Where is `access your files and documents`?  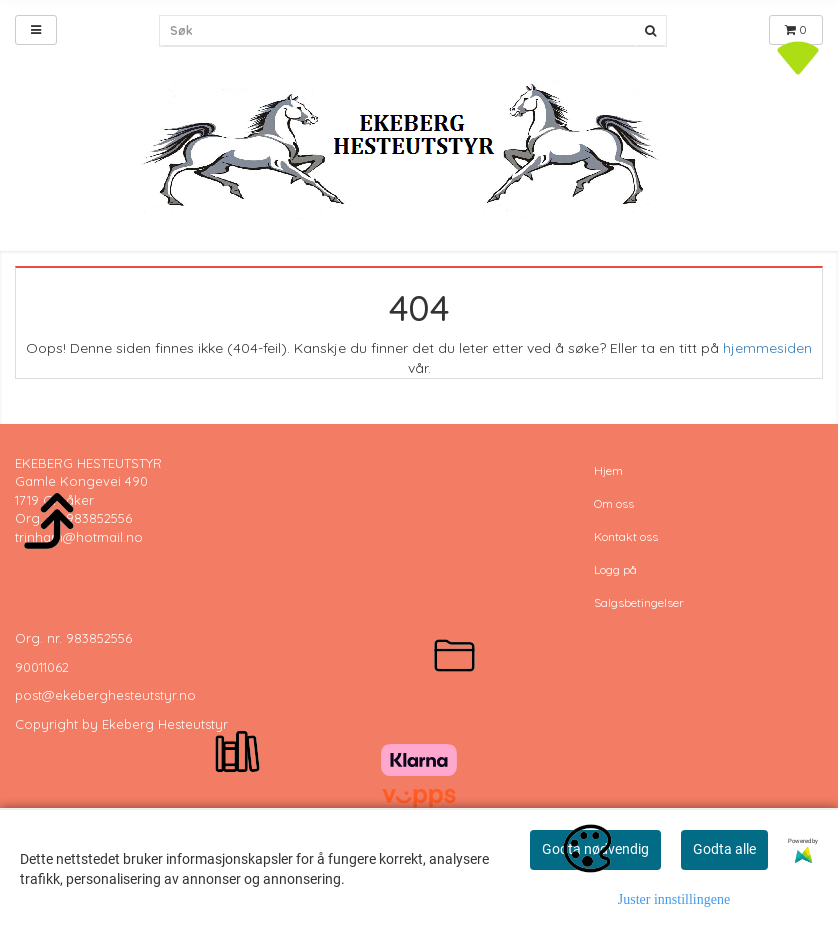
access your files and documents is located at coordinates (454, 655).